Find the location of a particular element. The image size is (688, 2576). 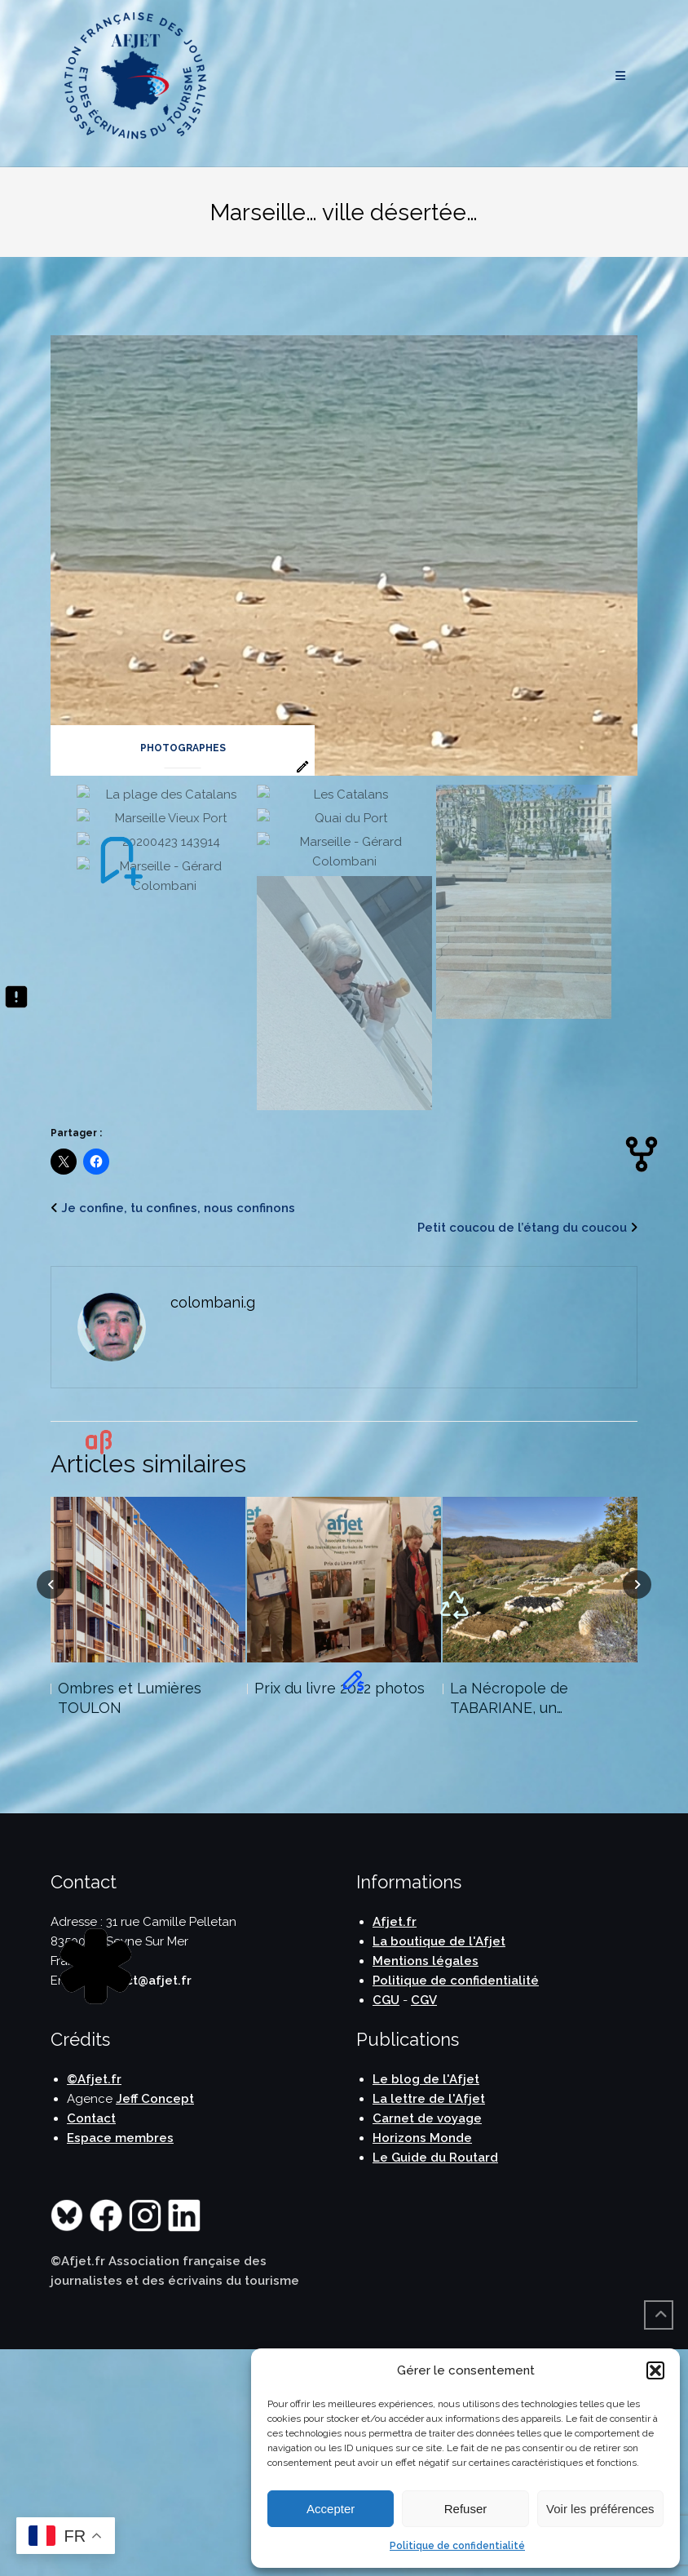

edit pricing or cost information is located at coordinates (353, 1680).